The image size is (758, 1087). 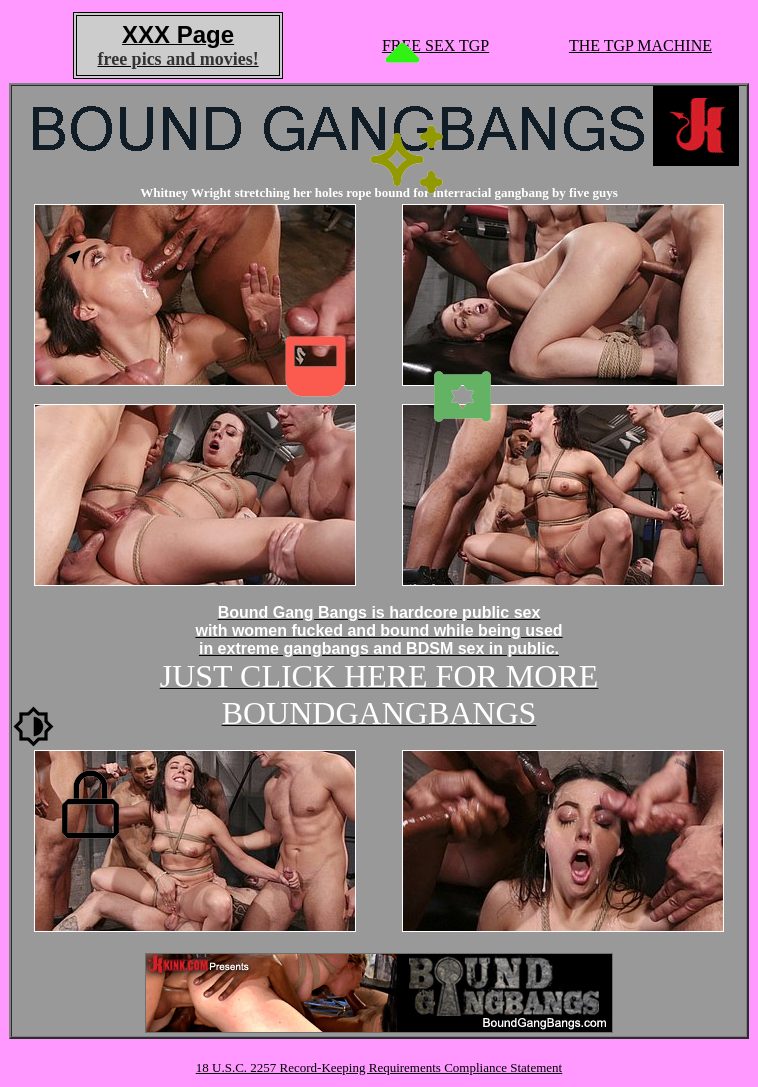 What do you see at coordinates (90, 804) in the screenshot?
I see `indicates a locked or protected item` at bounding box center [90, 804].